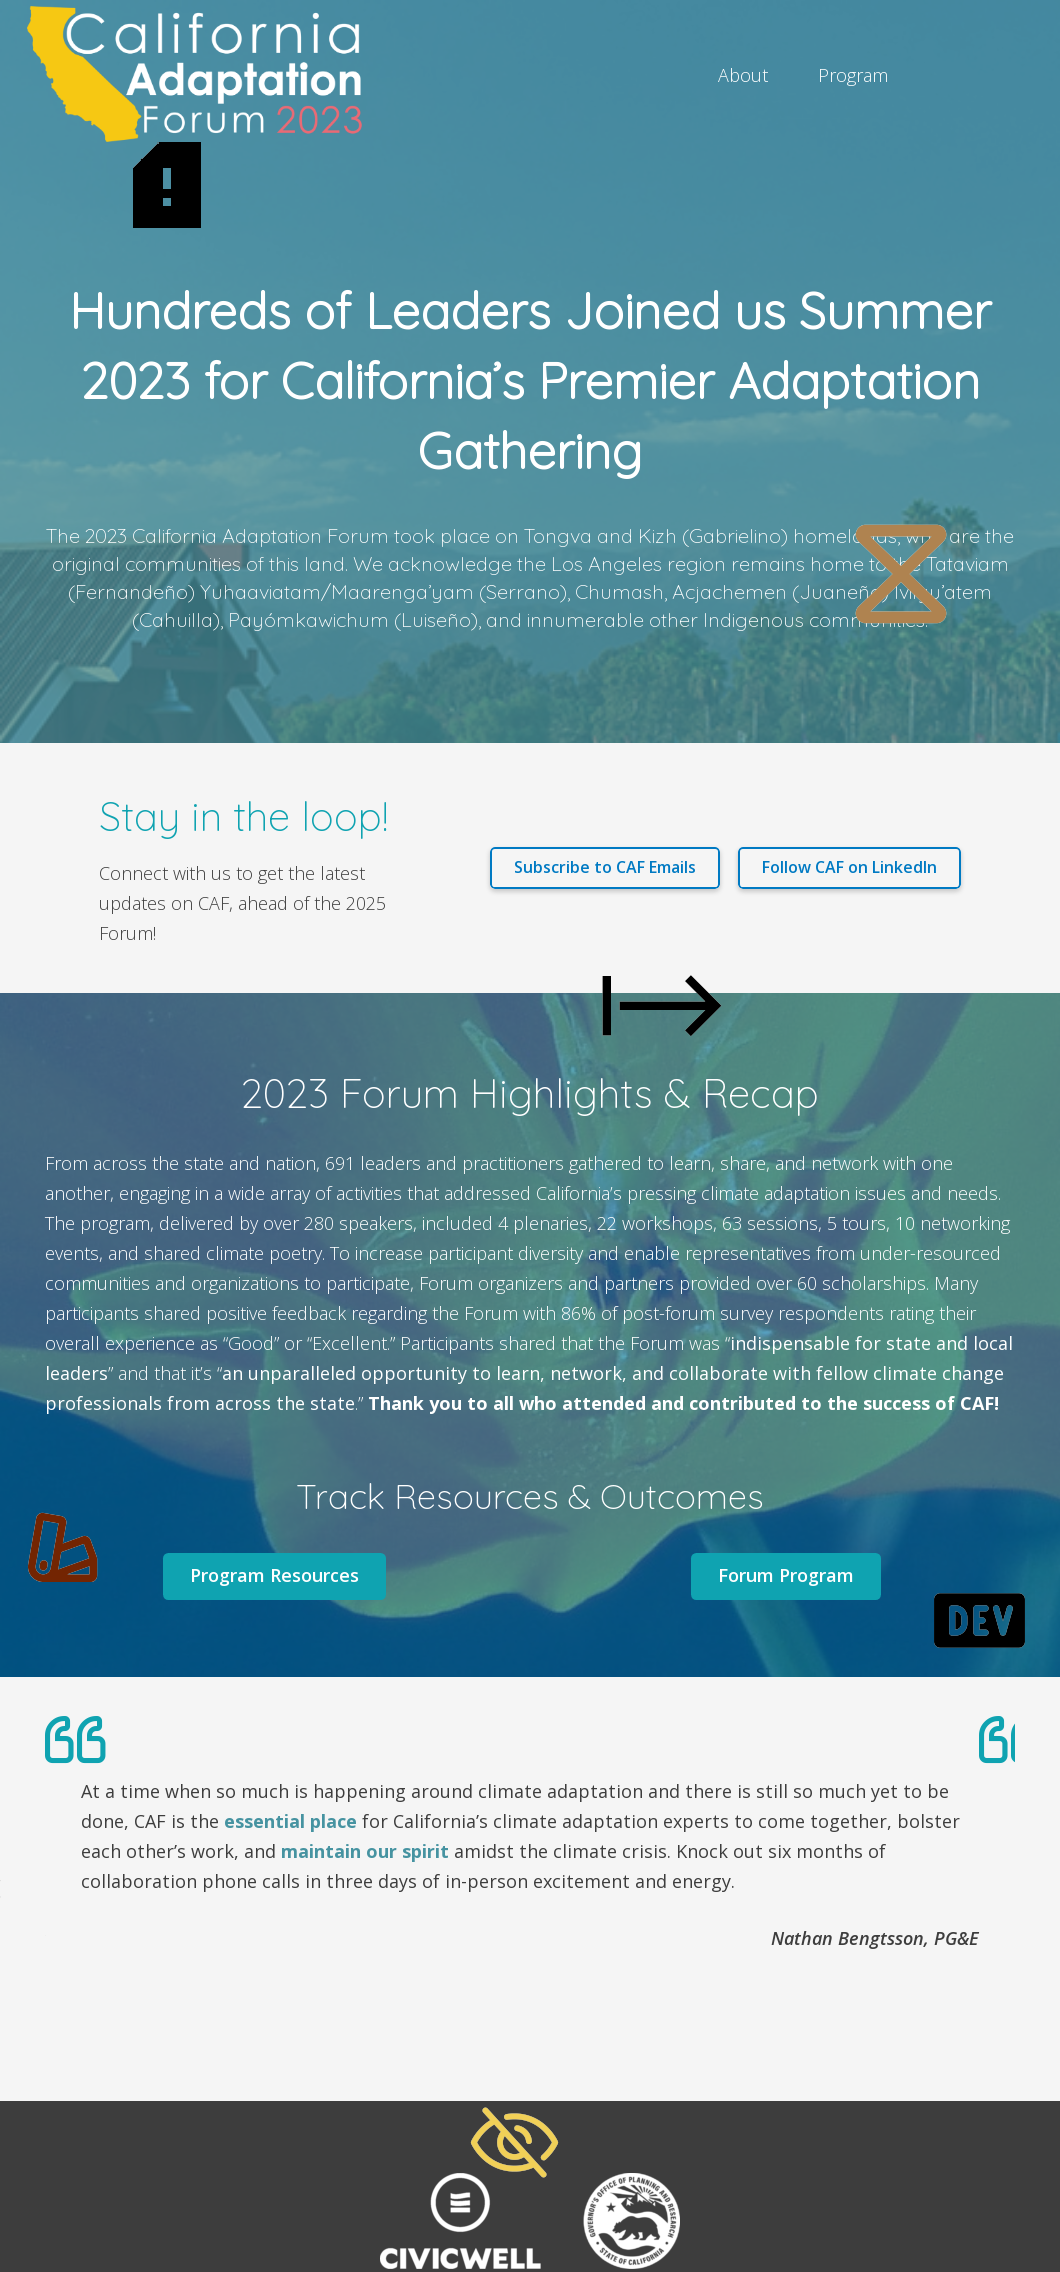 The width and height of the screenshot is (1060, 2272). What do you see at coordinates (901, 574) in the screenshot?
I see `indicates loading or processing in progress` at bounding box center [901, 574].